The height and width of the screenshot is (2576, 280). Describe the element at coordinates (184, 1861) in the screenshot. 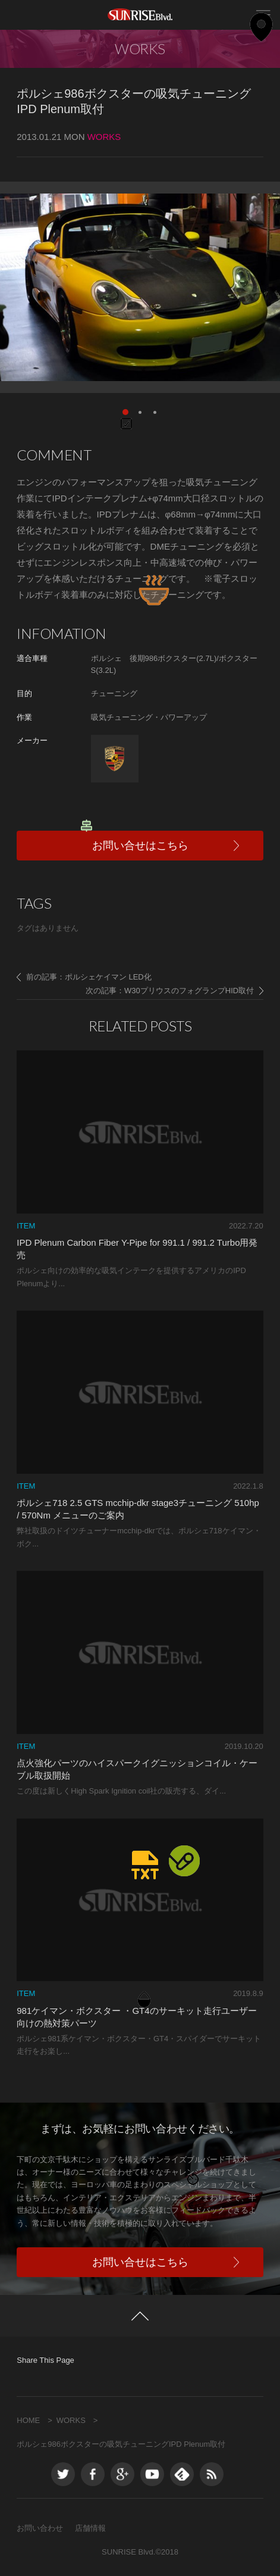

I see `open the Steam gaming platform` at that location.